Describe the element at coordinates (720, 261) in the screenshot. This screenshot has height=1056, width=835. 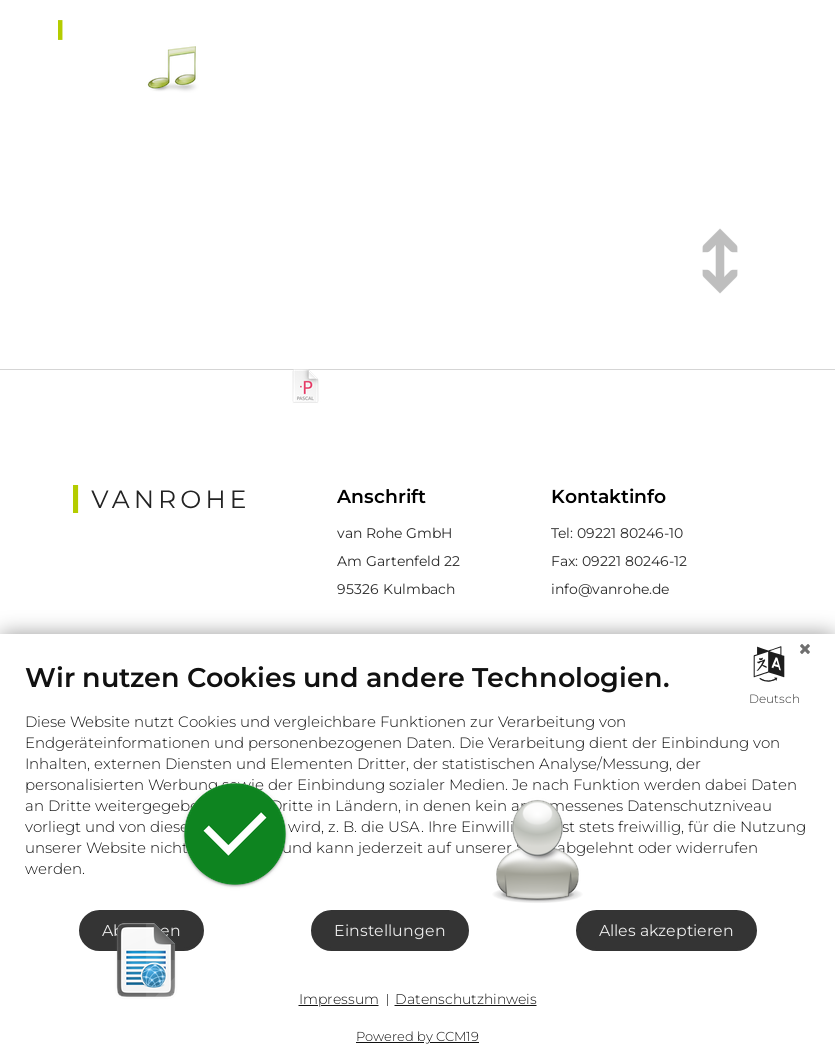
I see `flip object vertically` at that location.